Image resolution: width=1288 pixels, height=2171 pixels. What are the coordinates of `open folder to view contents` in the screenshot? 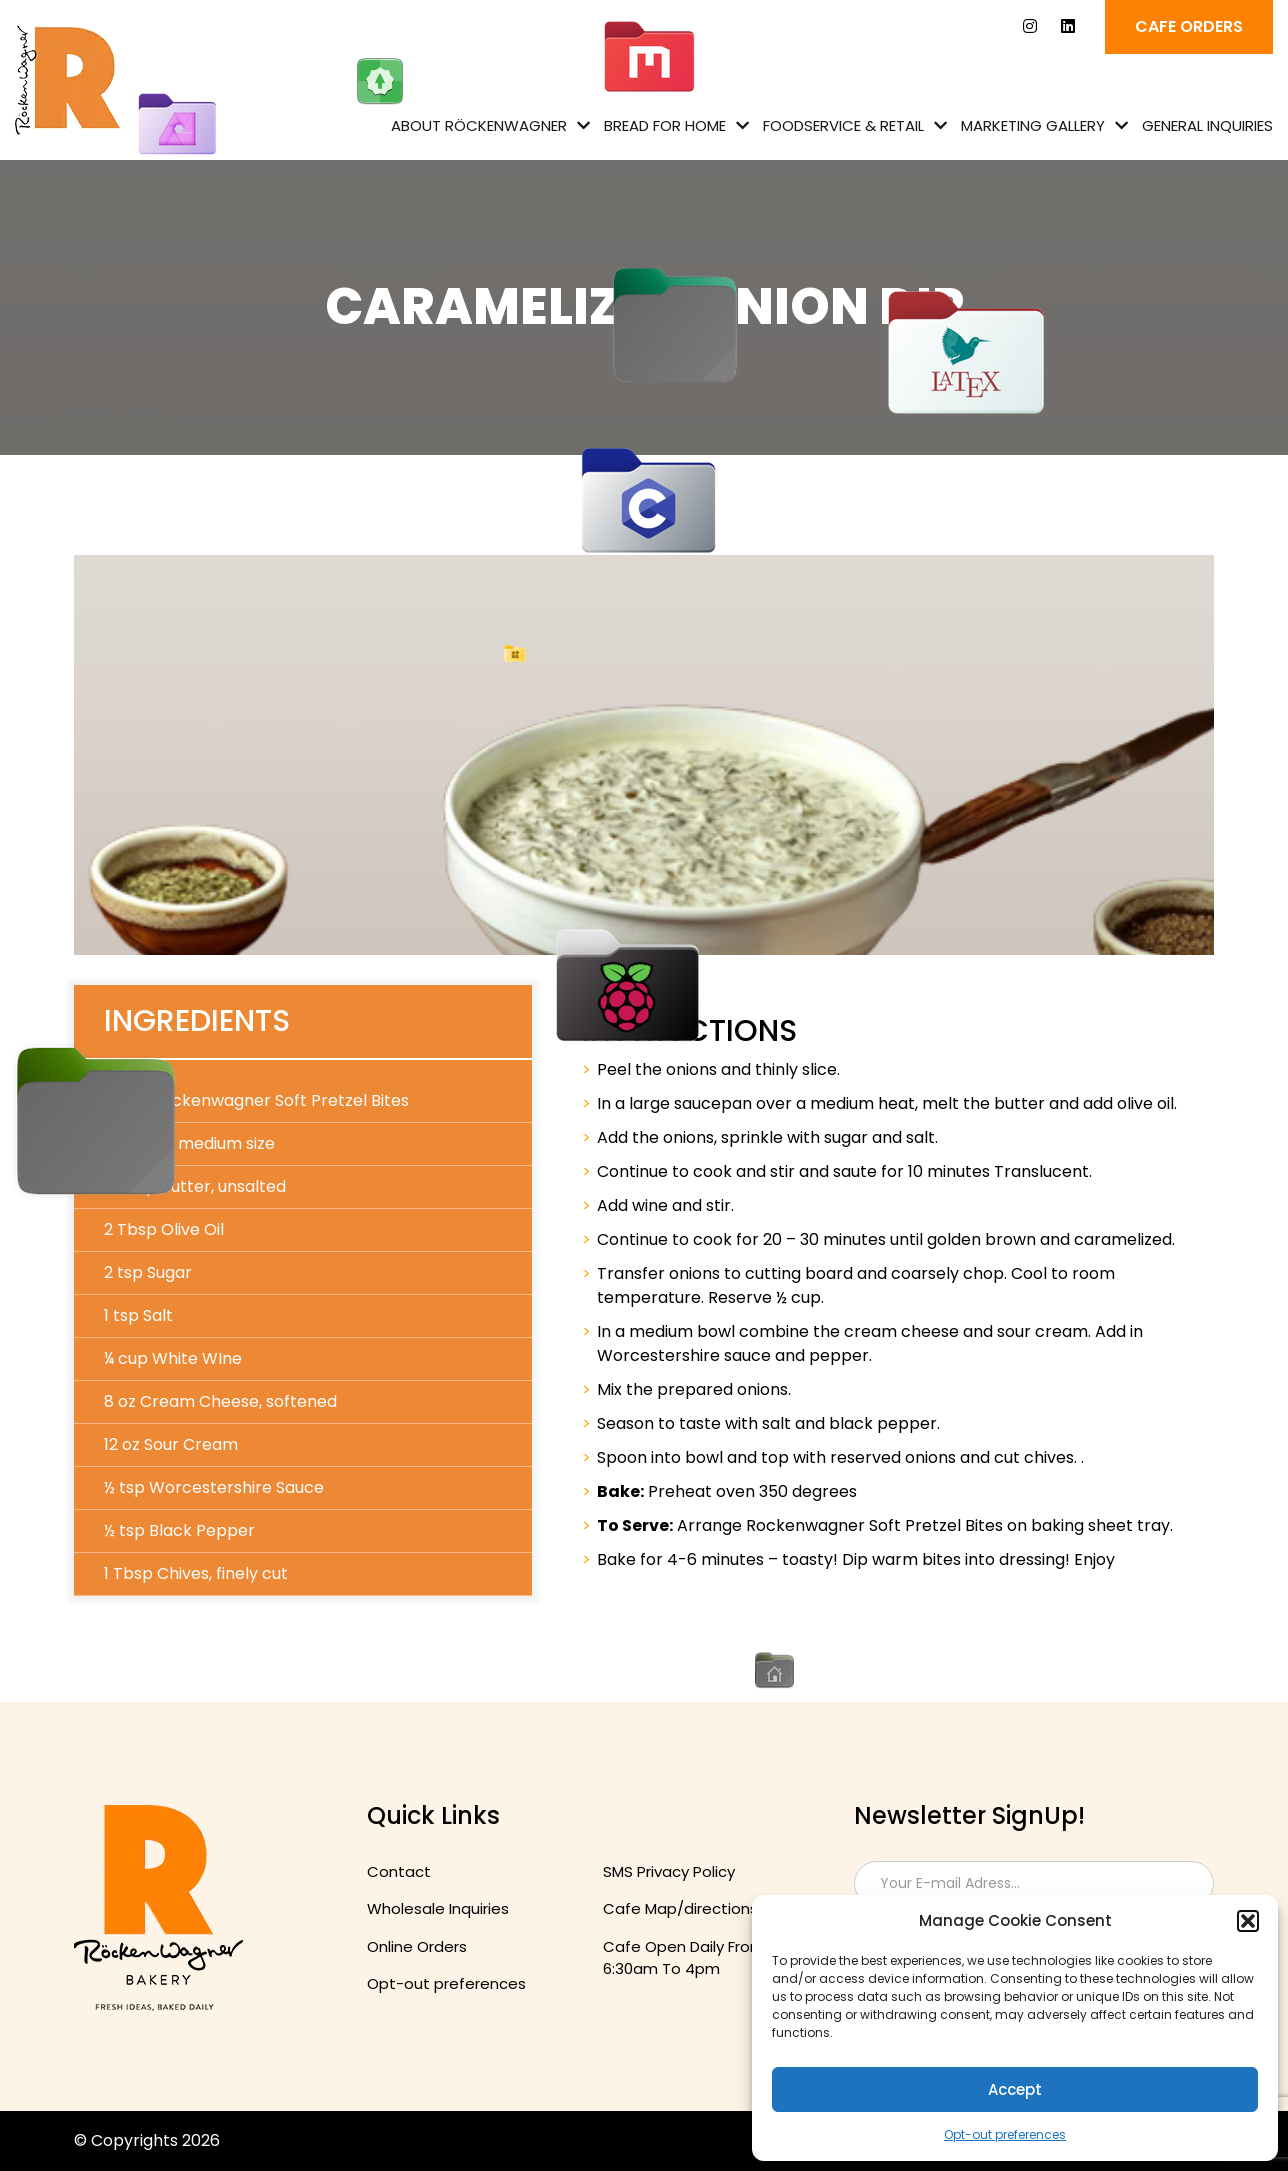 It's located at (96, 1121).